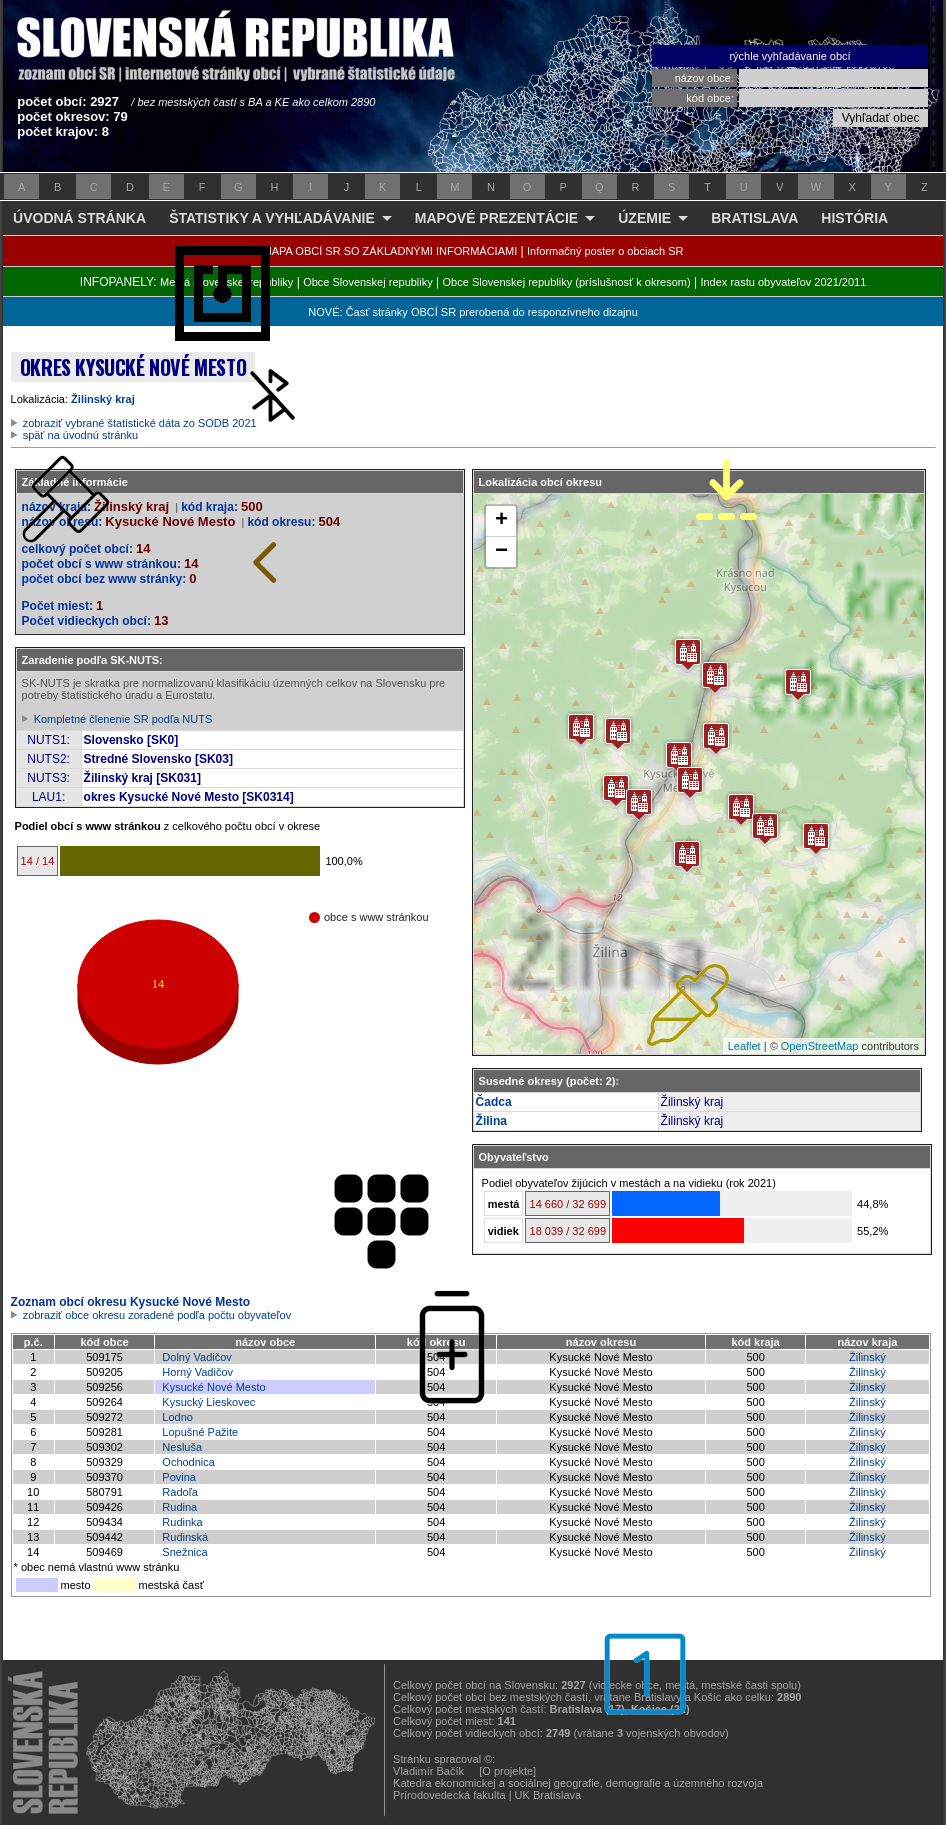 The height and width of the screenshot is (1825, 946). Describe the element at coordinates (266, 562) in the screenshot. I see `go back to the previous screen` at that location.